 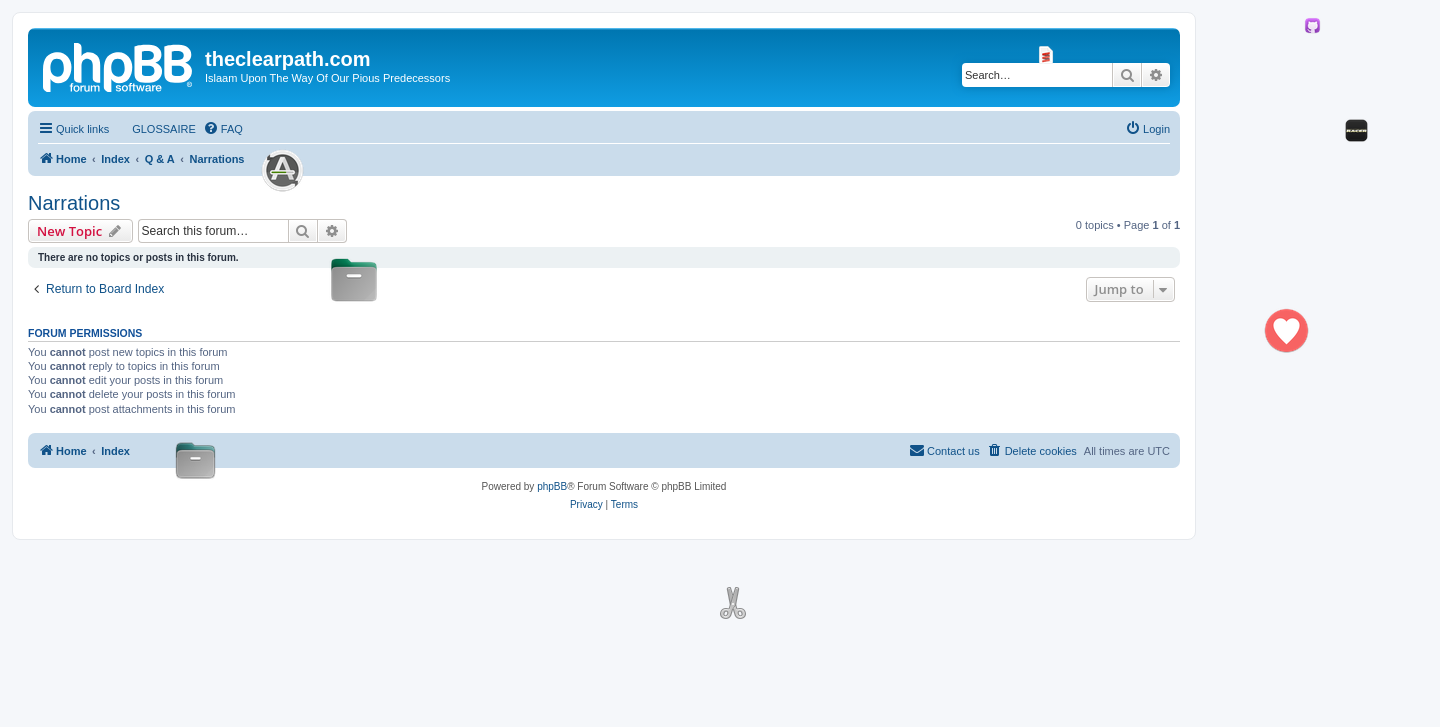 I want to click on open the file manager application, so click(x=354, y=280).